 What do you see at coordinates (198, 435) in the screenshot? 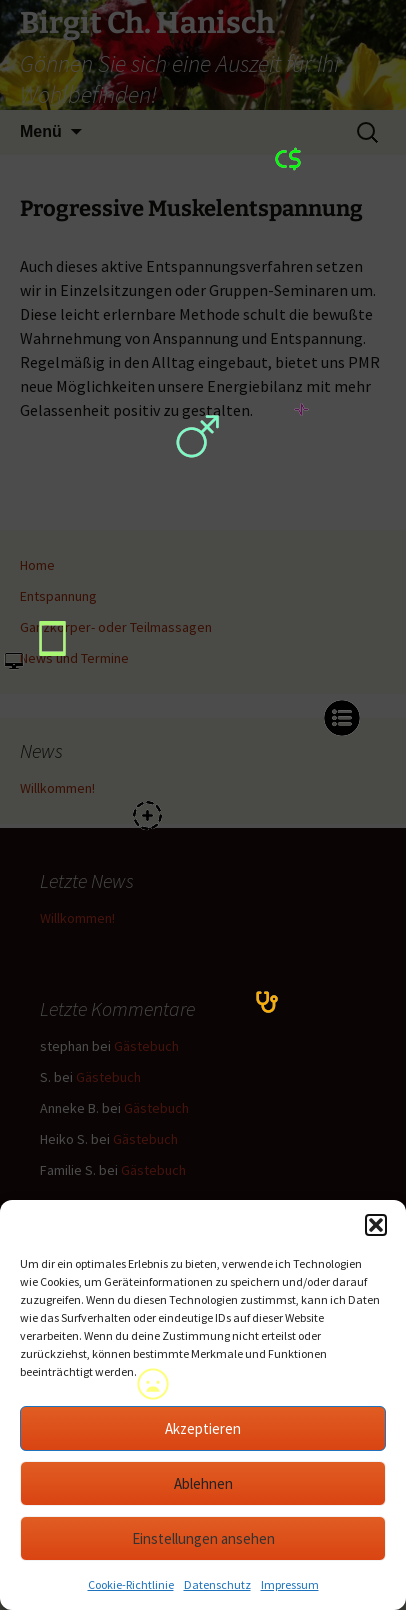
I see `indicates transgender or non-binary gender identity option` at bounding box center [198, 435].